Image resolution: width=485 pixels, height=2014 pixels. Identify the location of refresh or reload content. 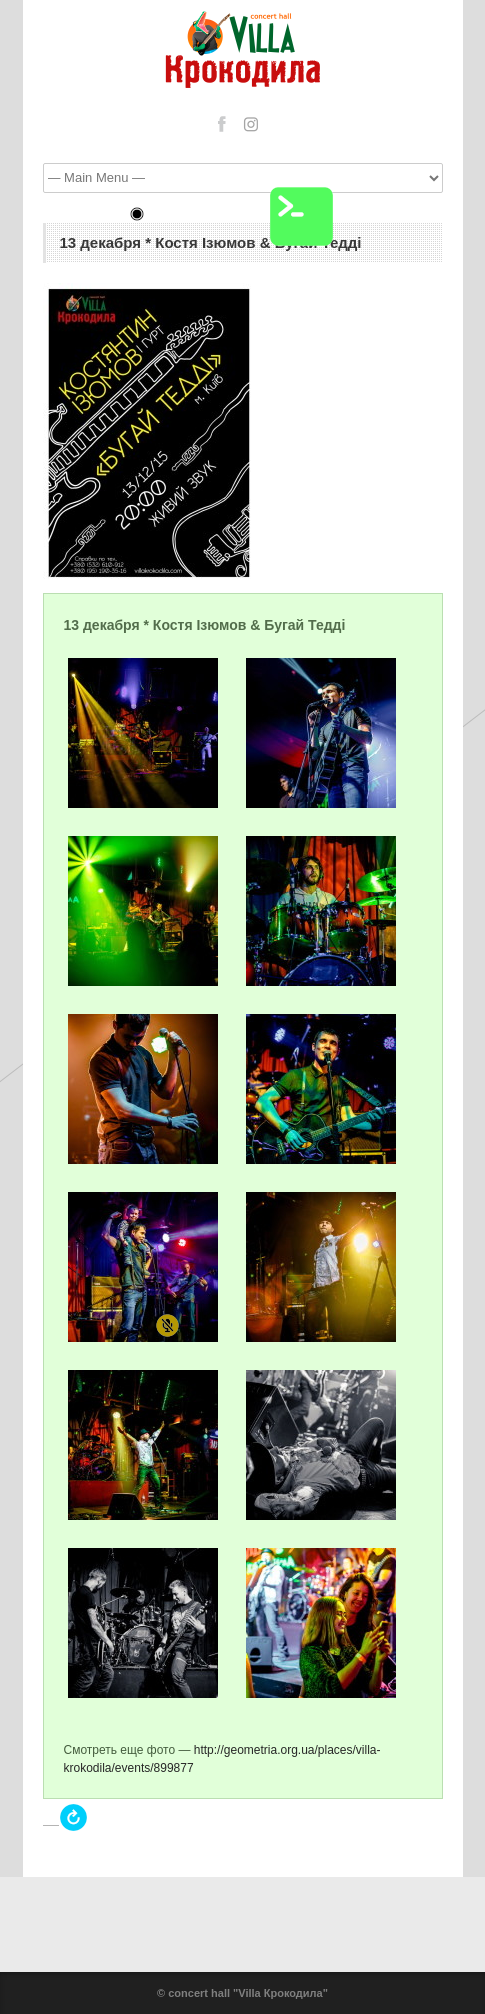
(73, 1817).